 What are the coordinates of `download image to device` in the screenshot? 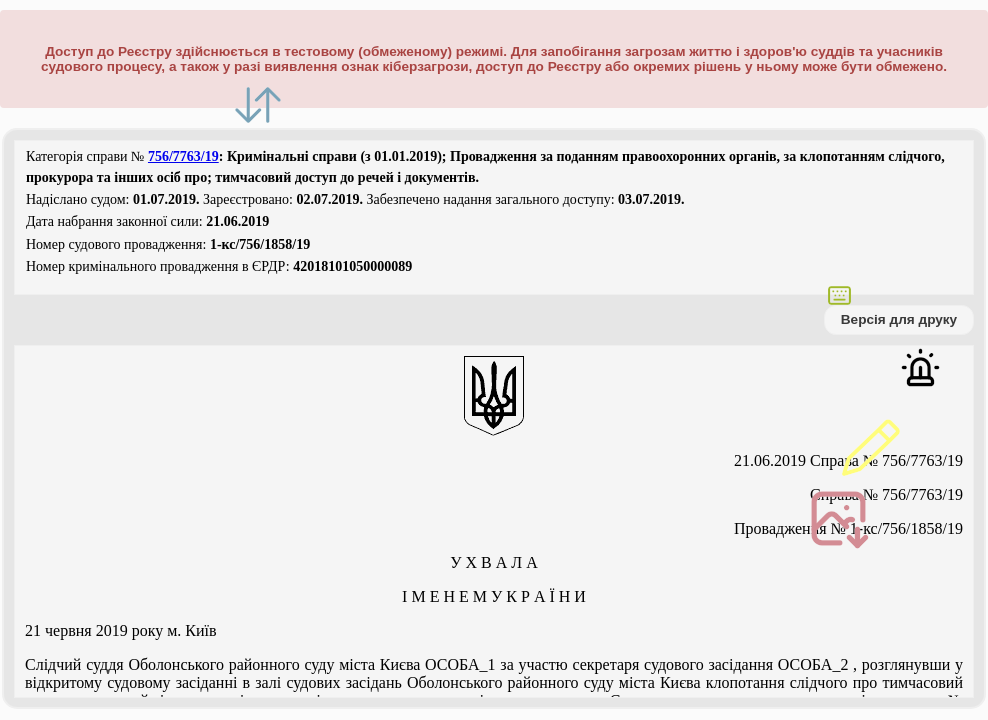 It's located at (838, 518).